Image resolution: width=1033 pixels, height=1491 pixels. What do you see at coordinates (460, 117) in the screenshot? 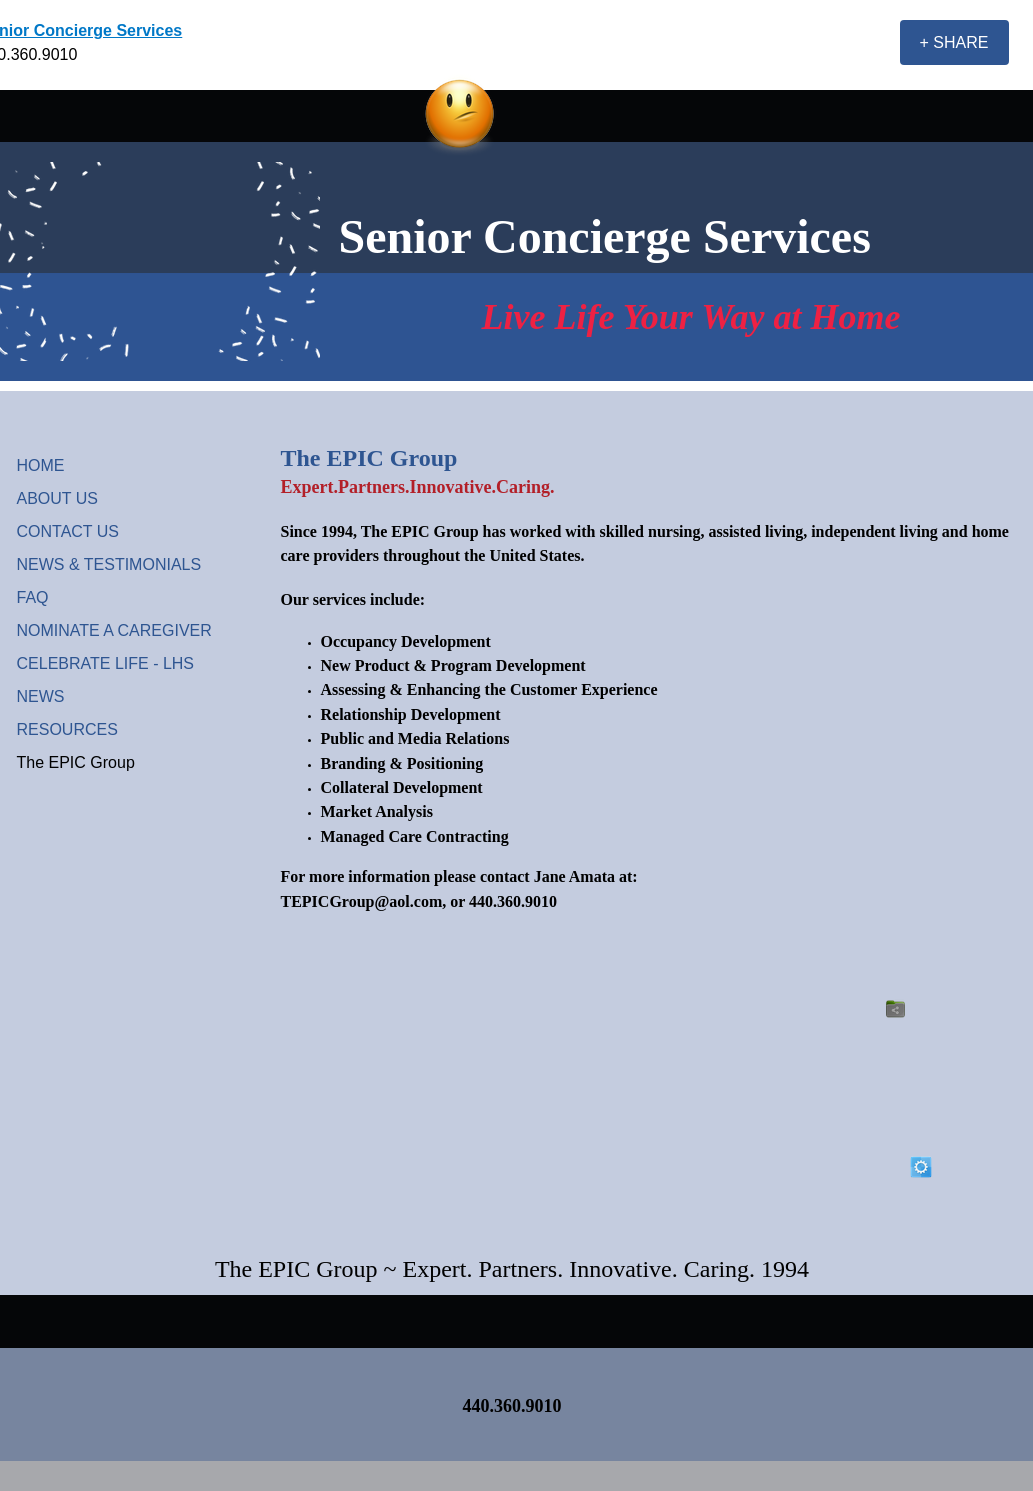
I see `indicates uncertainty or hesitation about an action` at bounding box center [460, 117].